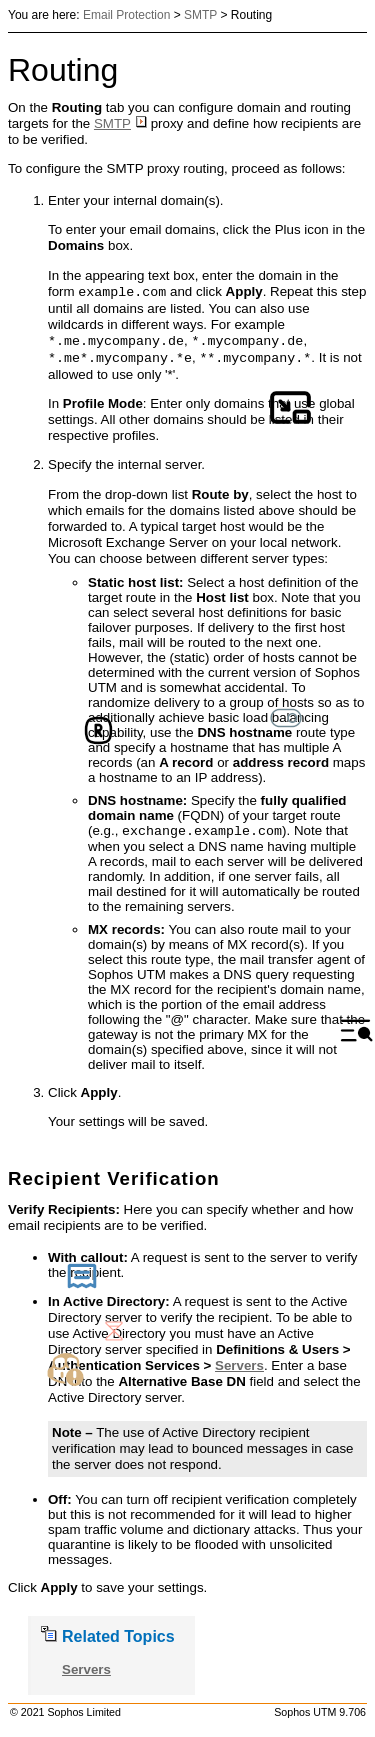 This screenshot has height=1737, width=375. I want to click on toggle a setting on, so click(286, 718).